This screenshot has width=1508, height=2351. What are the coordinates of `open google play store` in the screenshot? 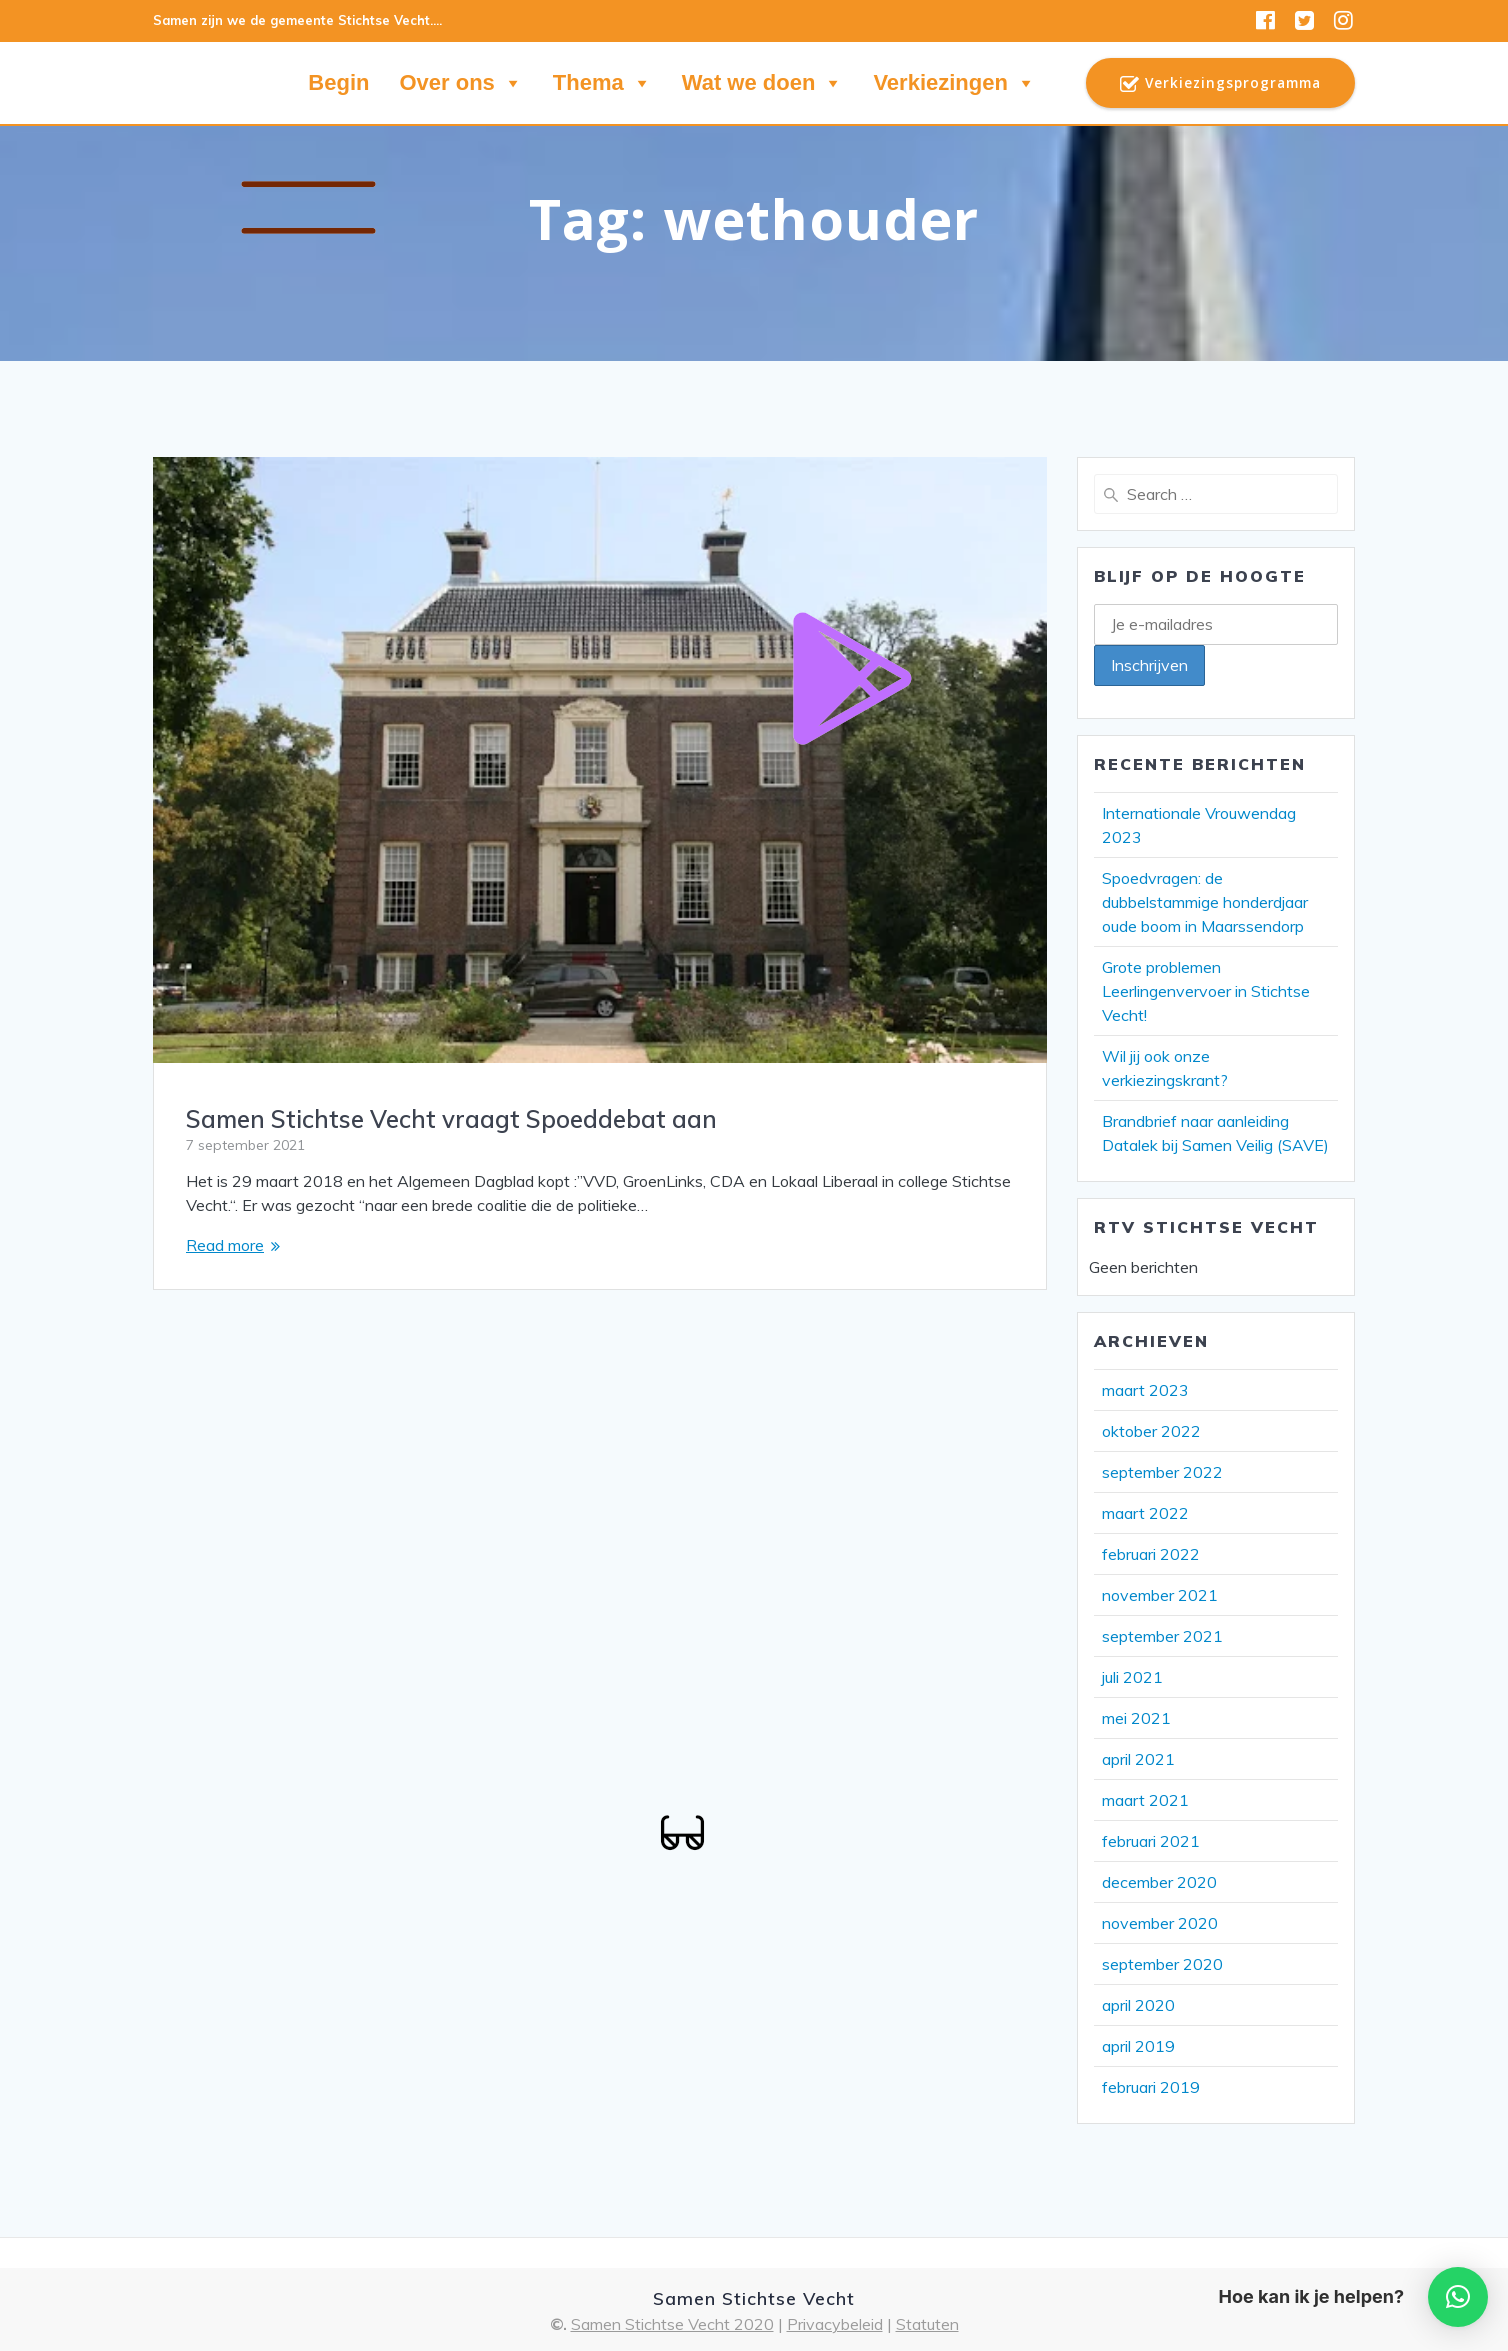 It's located at (840, 678).